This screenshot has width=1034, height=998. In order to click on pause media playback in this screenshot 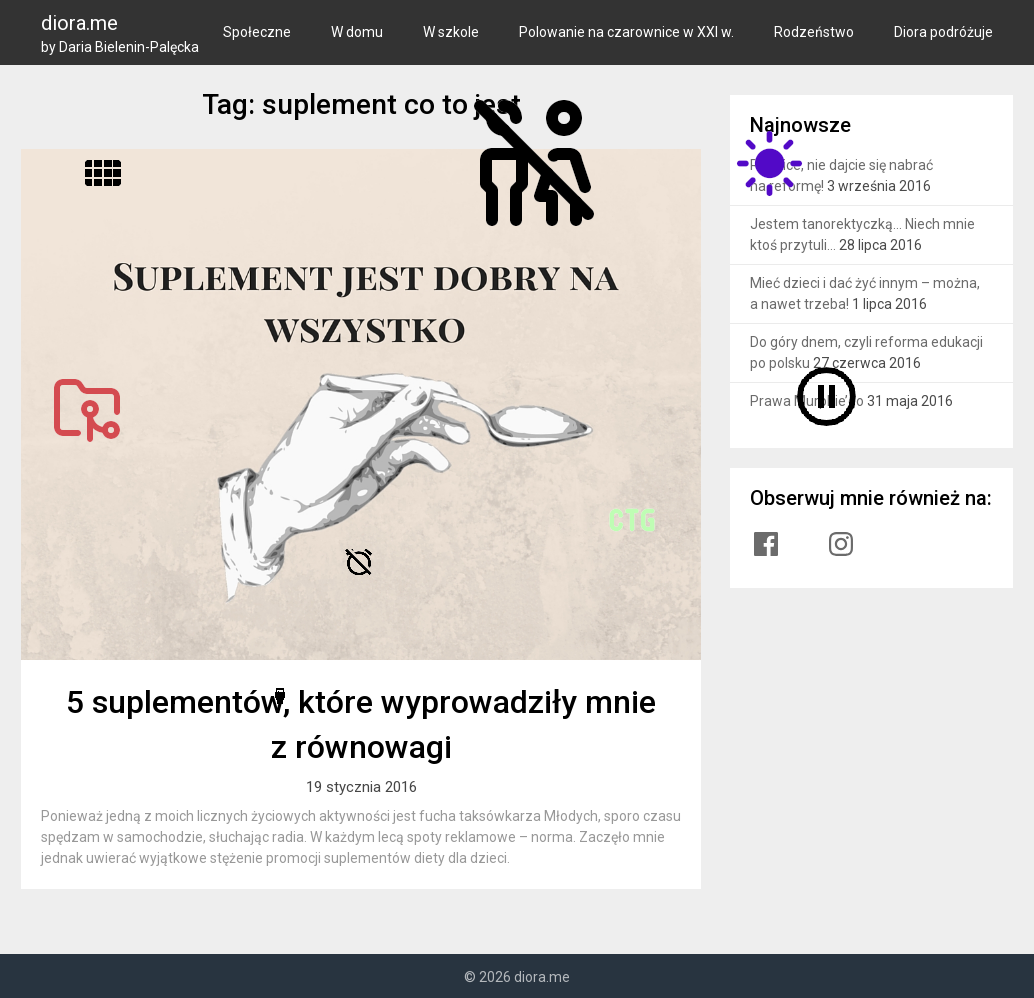, I will do `click(826, 396)`.